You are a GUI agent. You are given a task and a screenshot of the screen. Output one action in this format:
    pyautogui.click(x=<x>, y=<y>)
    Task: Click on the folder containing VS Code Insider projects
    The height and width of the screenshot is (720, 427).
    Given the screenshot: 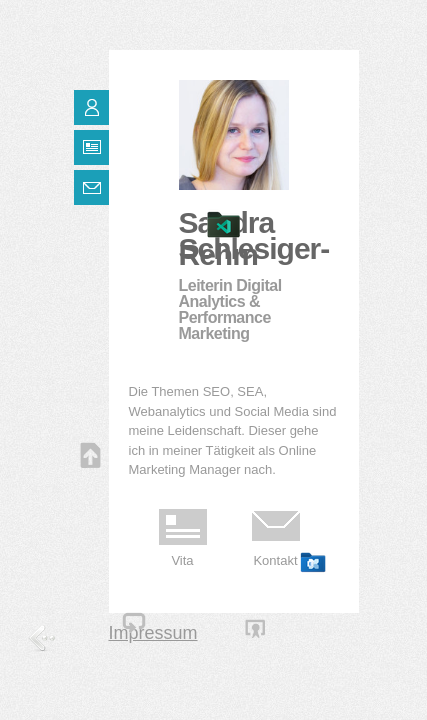 What is the action you would take?
    pyautogui.click(x=223, y=225)
    